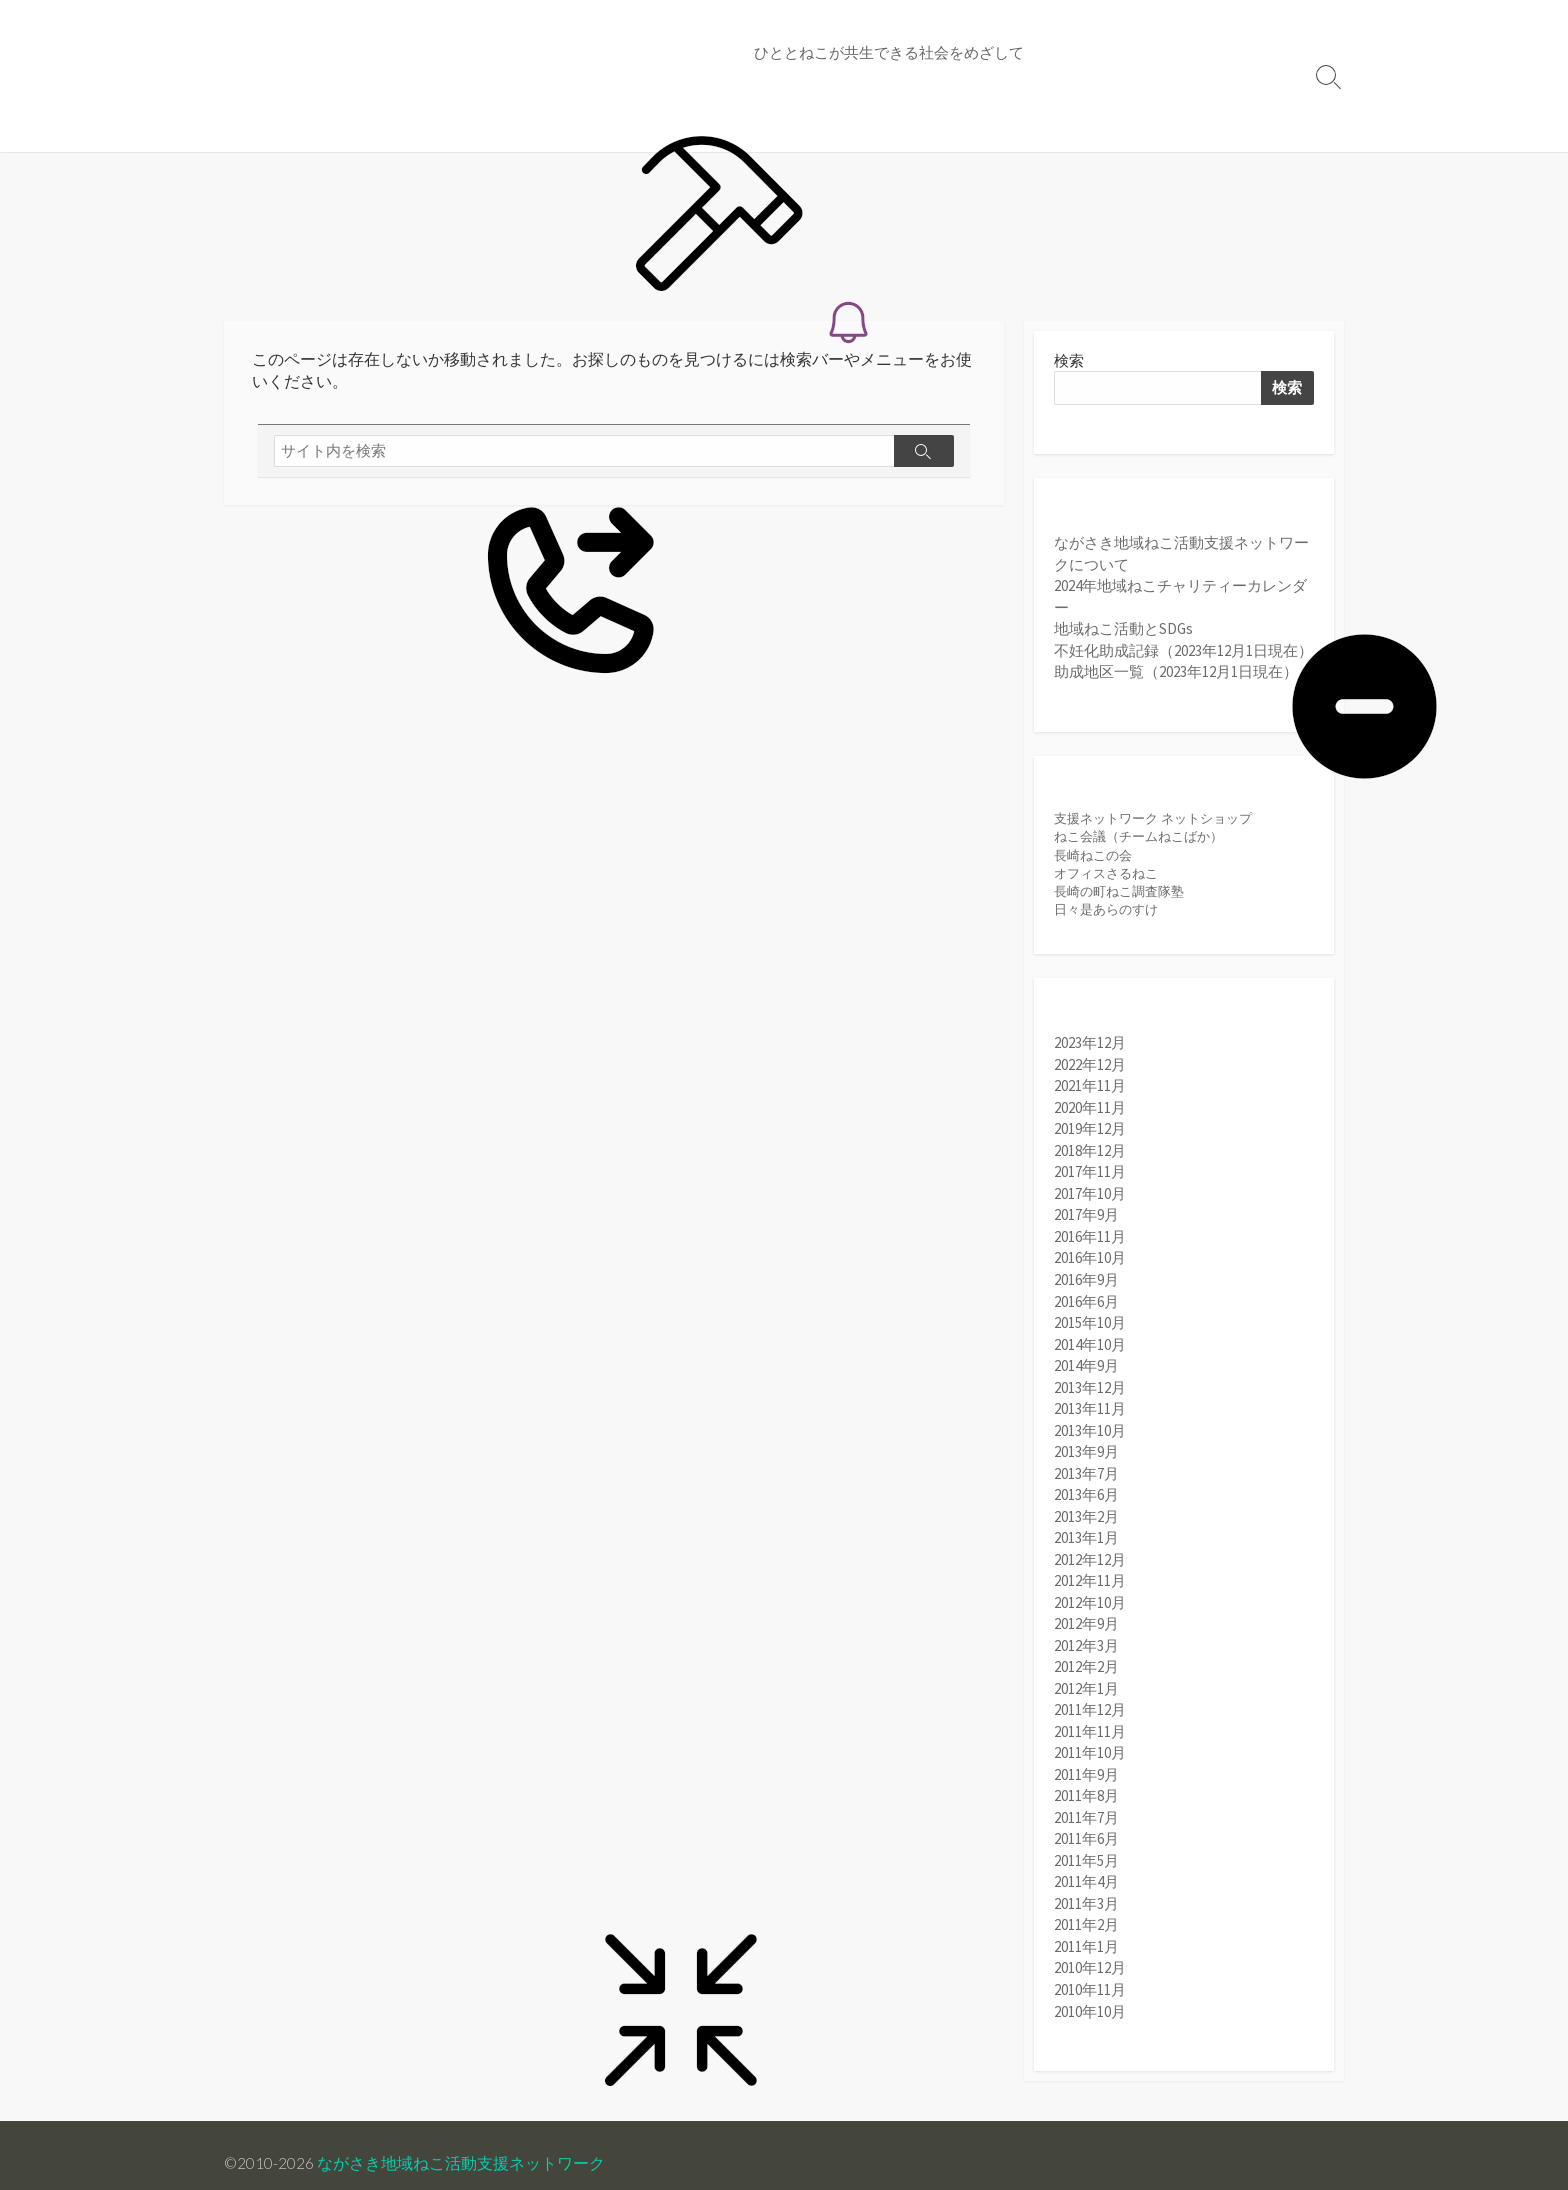 This screenshot has width=1568, height=2190. Describe the element at coordinates (710, 216) in the screenshot. I see `access tools or settings` at that location.